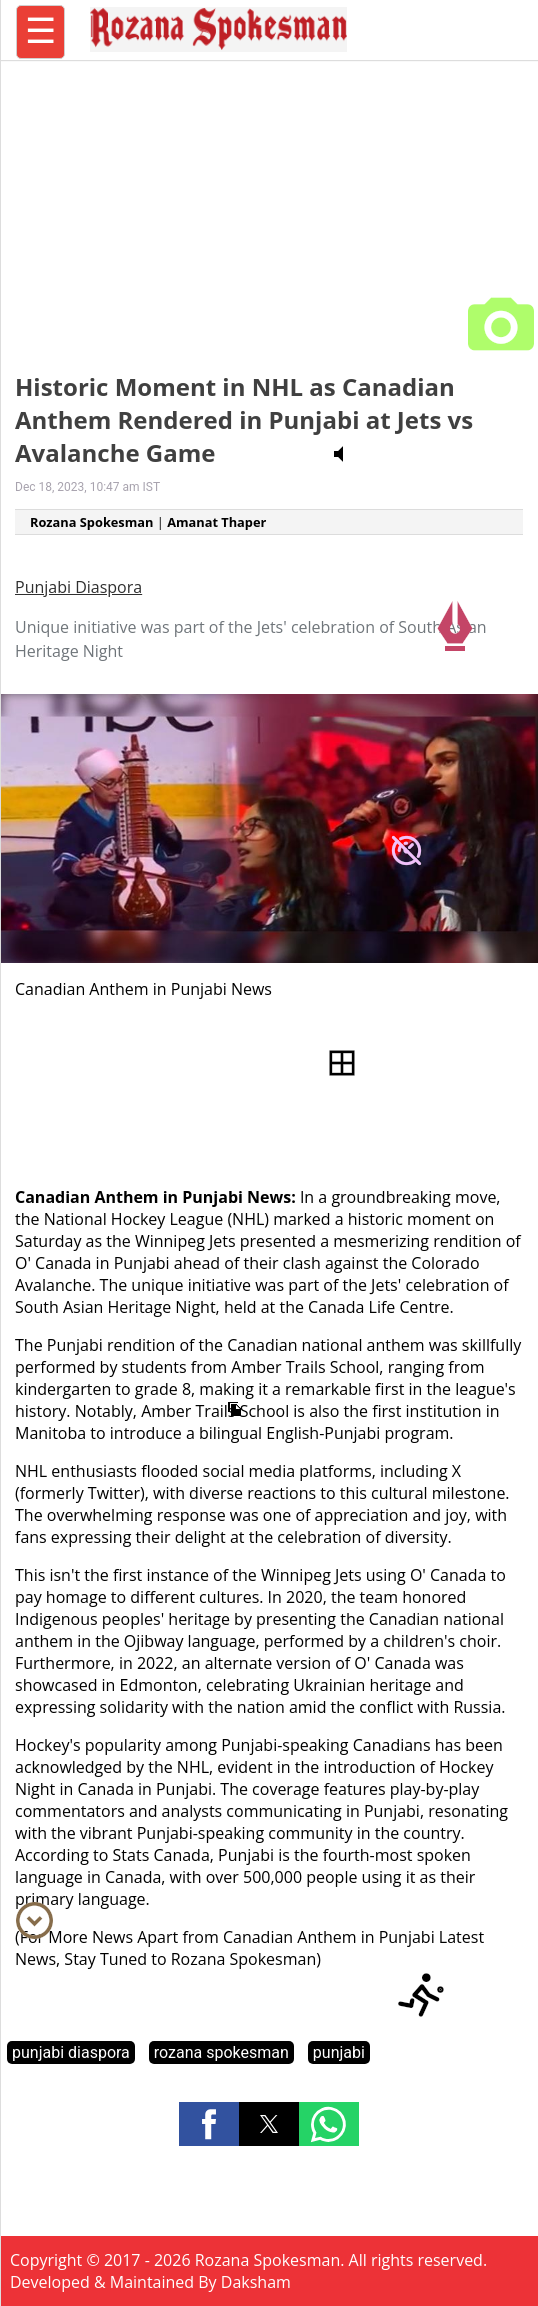  I want to click on access volleyball or beach sports activities, so click(422, 1995).